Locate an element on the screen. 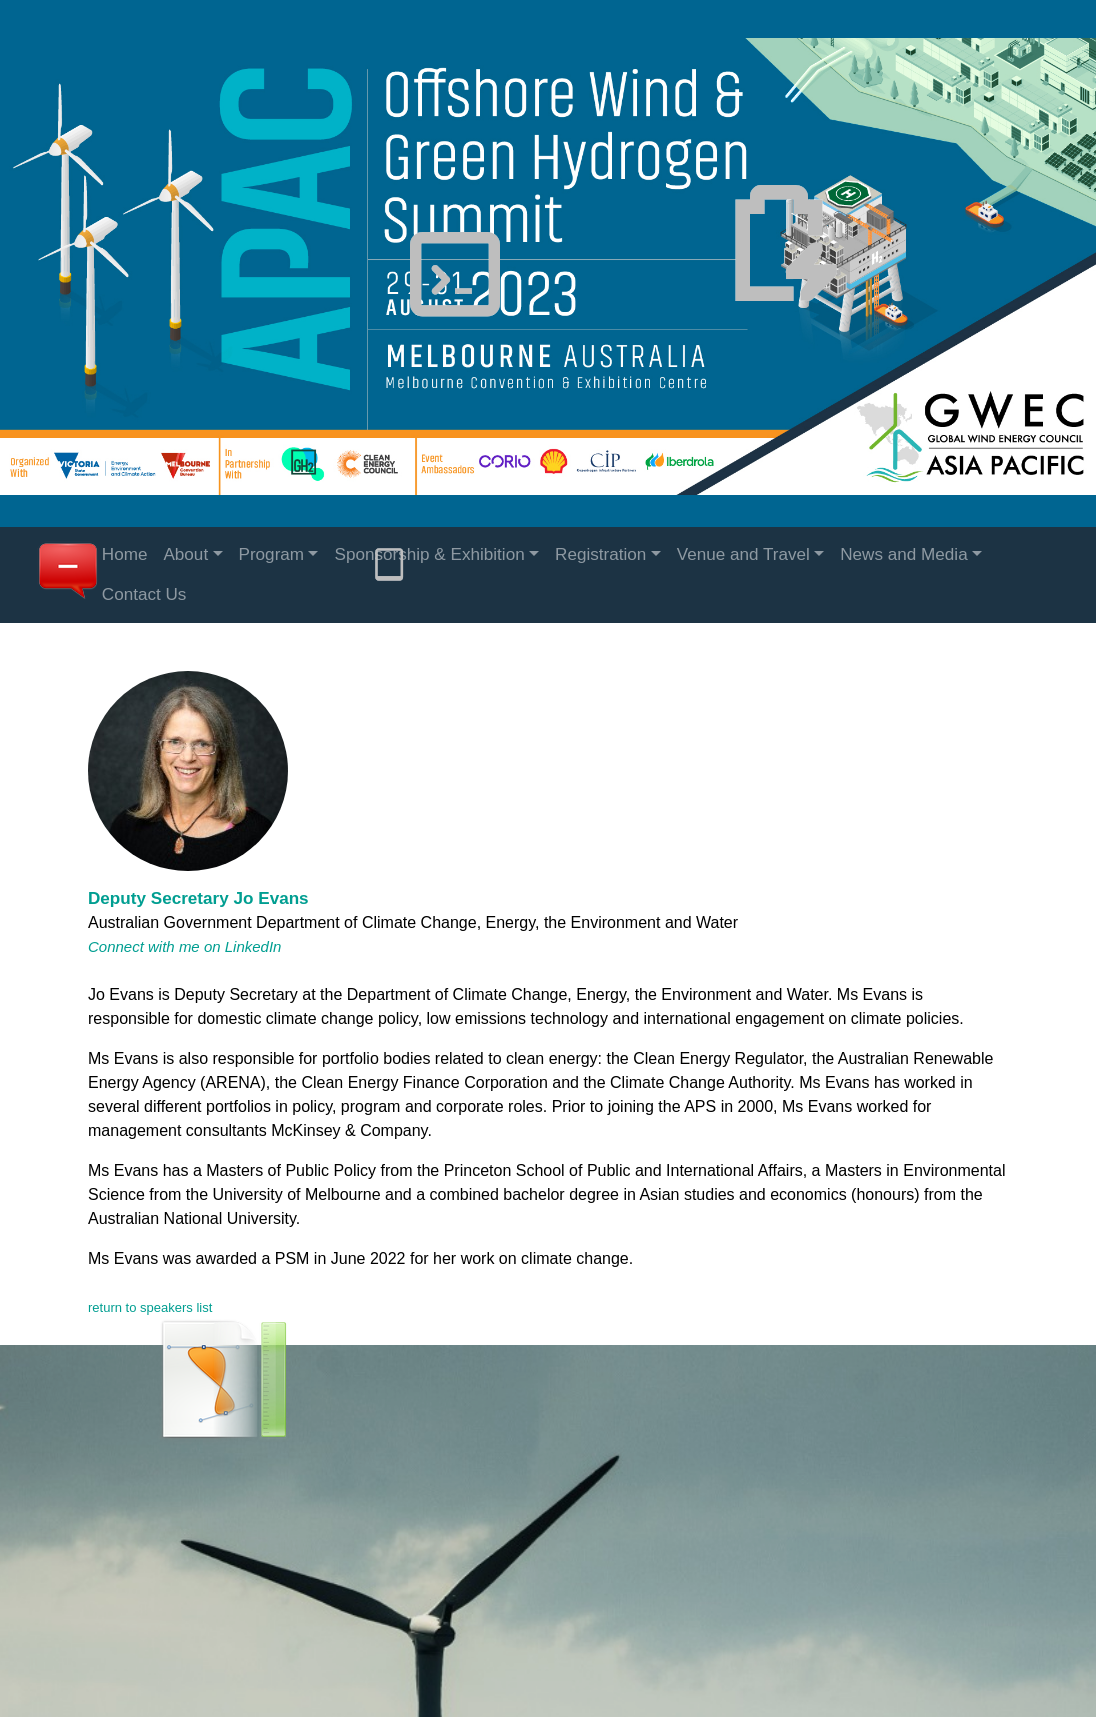 The width and height of the screenshot is (1096, 1717). a vector drawing or illustration template file is located at coordinates (222, 1379).